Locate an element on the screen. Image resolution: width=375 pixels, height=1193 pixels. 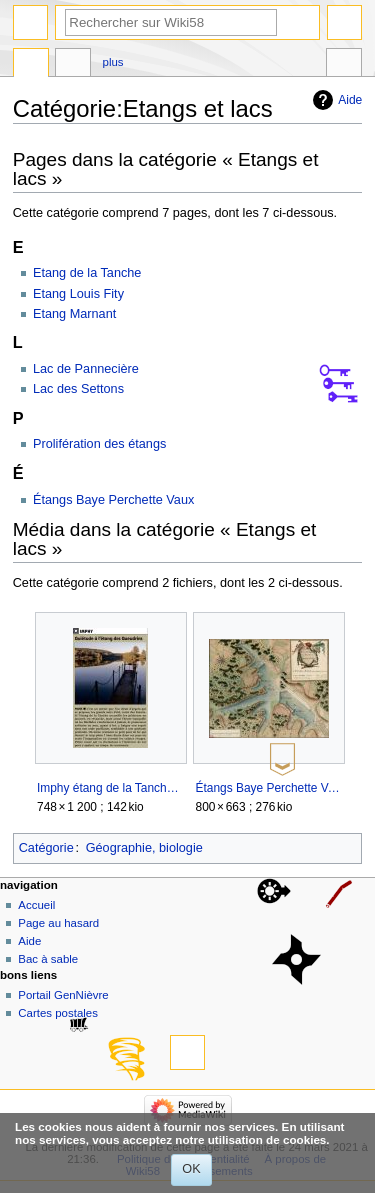
indicates rank 1 or lowest tier status is located at coordinates (282, 759).